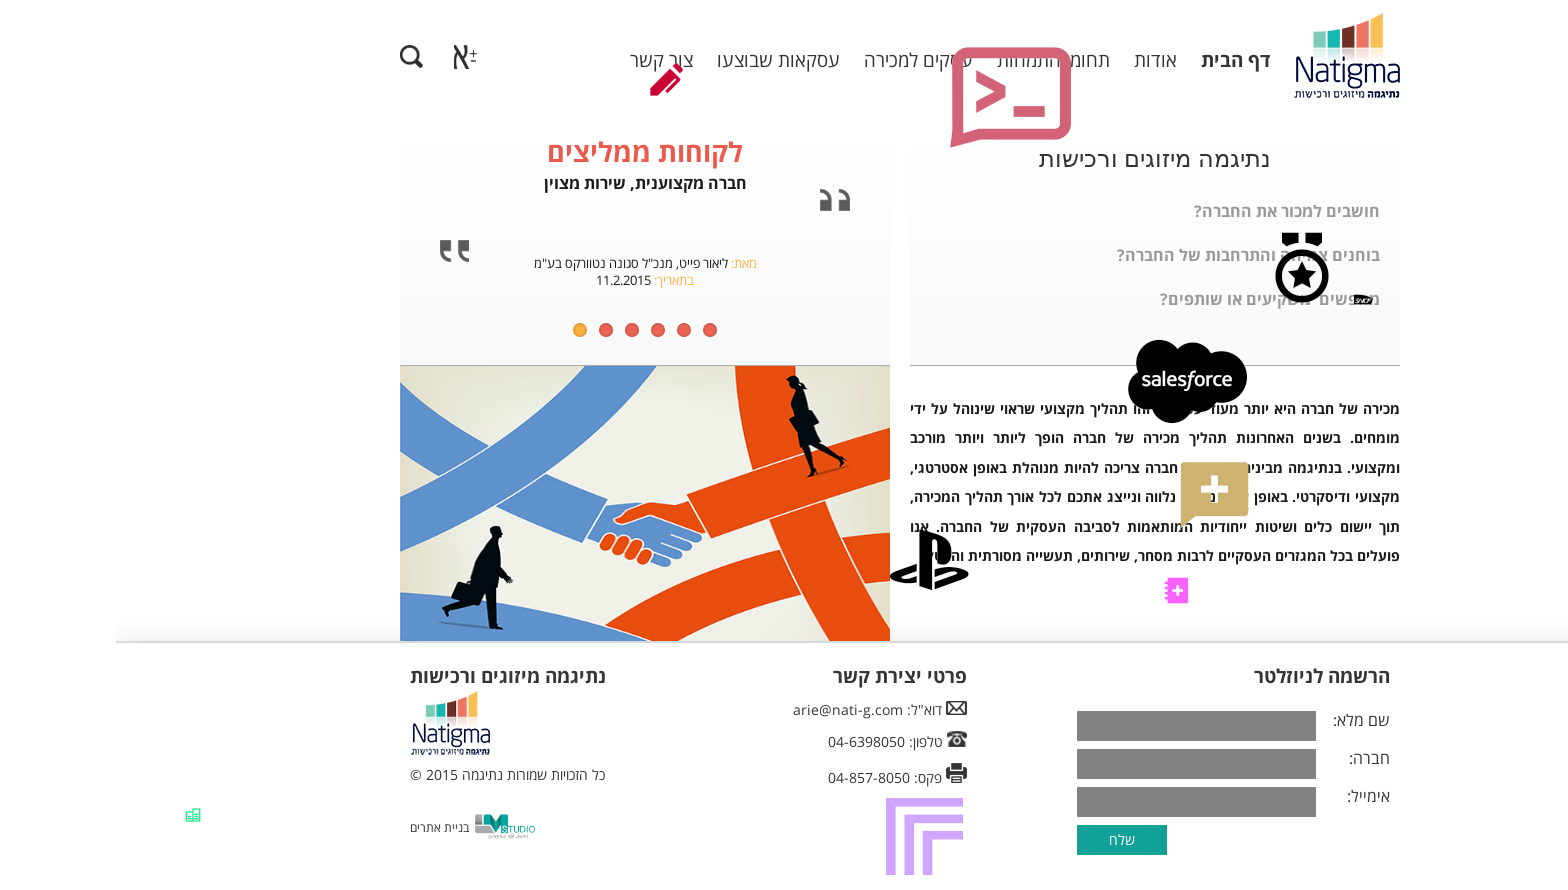 Image resolution: width=1568 pixels, height=890 pixels. What do you see at coordinates (930, 558) in the screenshot?
I see `playstation brand logo` at bounding box center [930, 558].